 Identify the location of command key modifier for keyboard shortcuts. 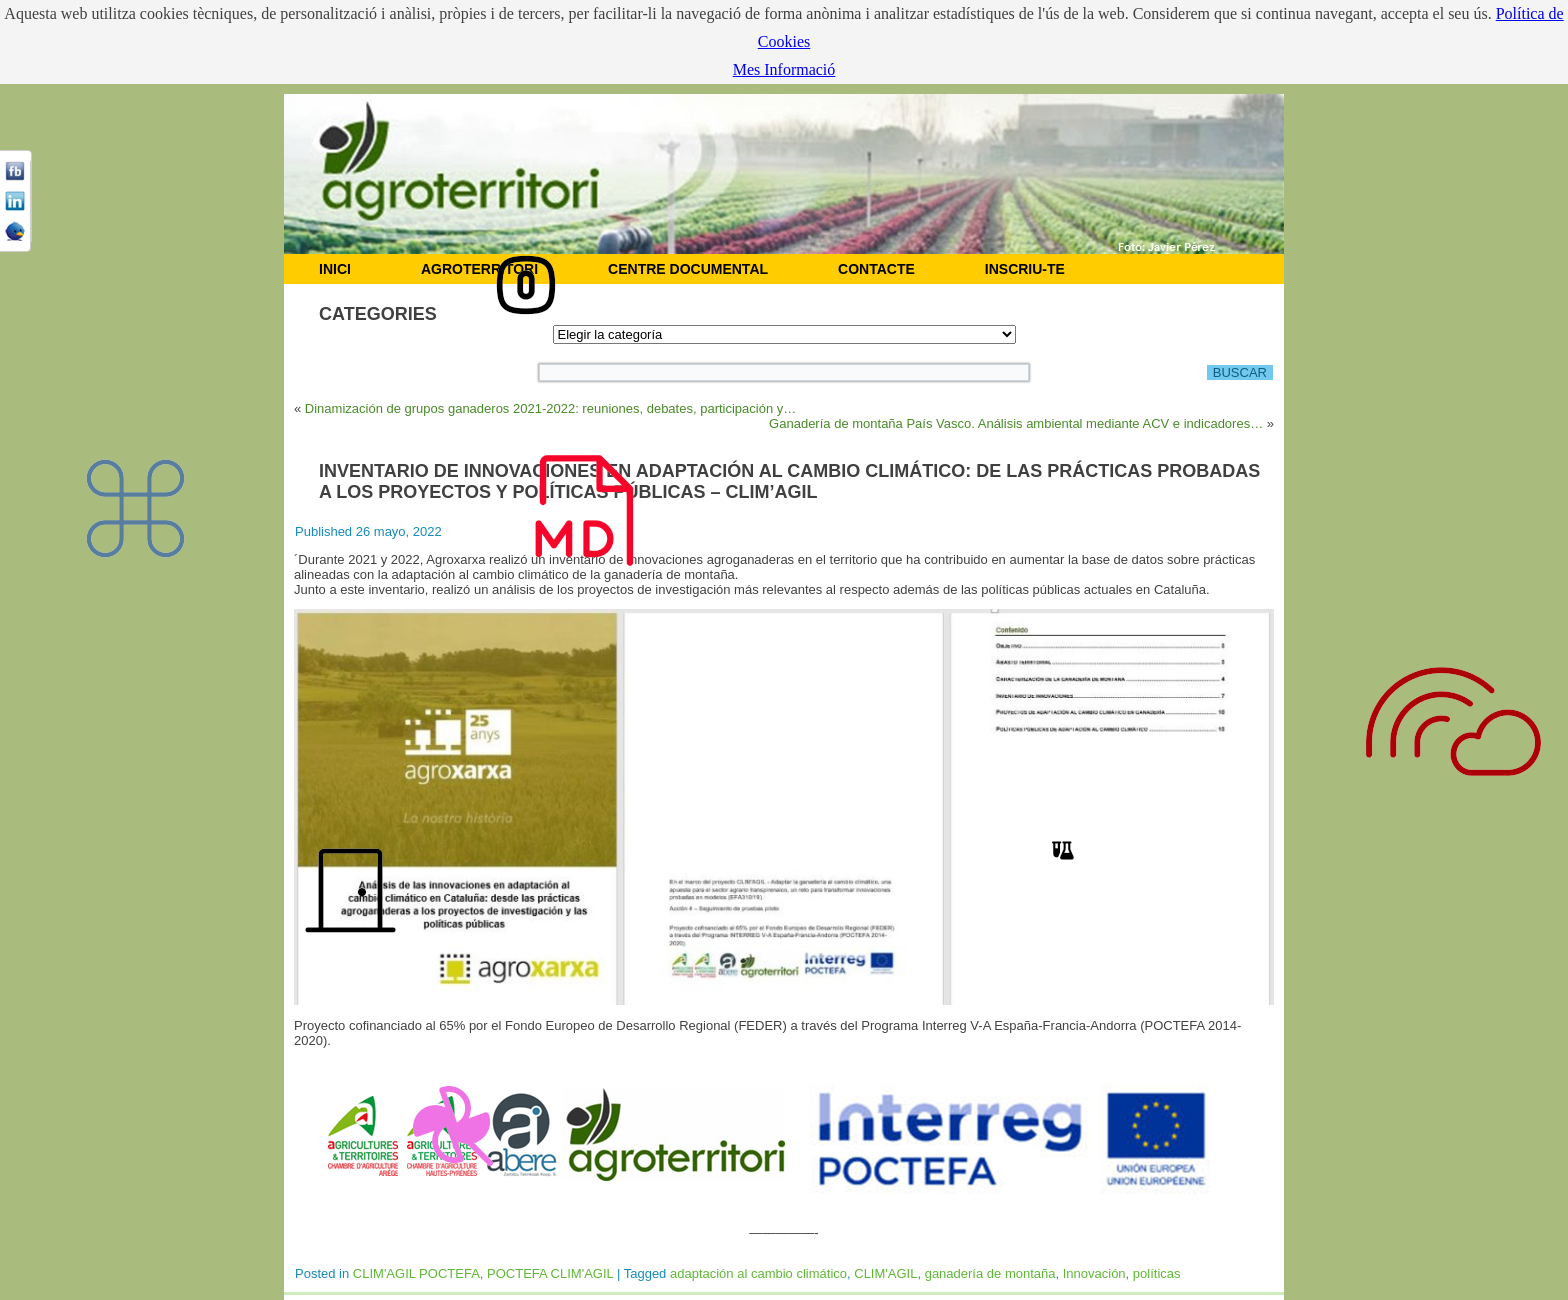
(135, 508).